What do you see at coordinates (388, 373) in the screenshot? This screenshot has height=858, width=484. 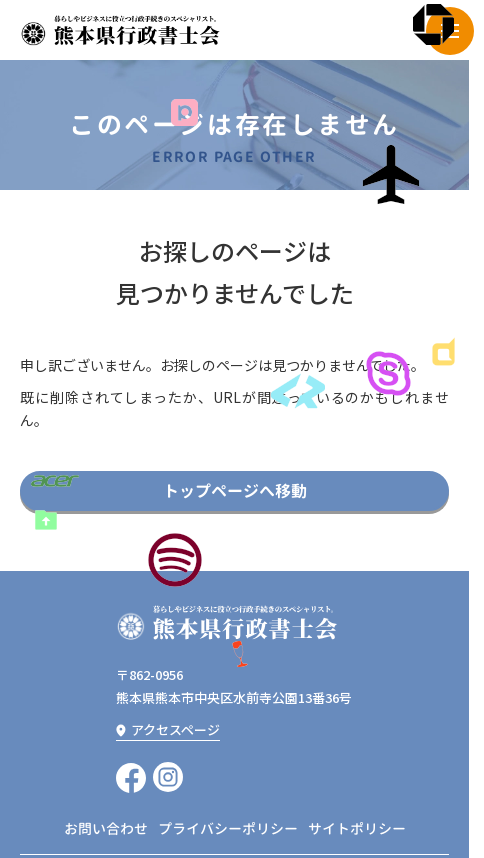 I see `open Skype app` at bounding box center [388, 373].